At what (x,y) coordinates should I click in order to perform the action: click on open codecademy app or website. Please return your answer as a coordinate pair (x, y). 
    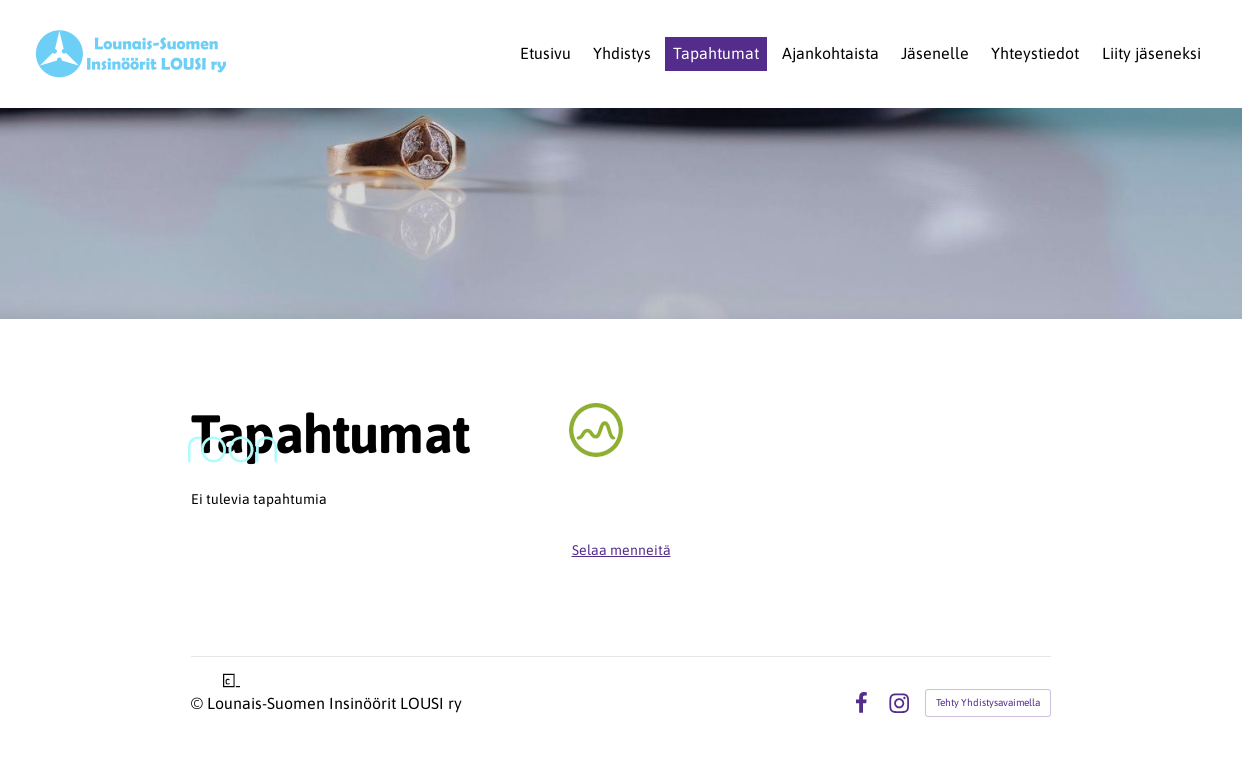
    Looking at the image, I should click on (231, 680).